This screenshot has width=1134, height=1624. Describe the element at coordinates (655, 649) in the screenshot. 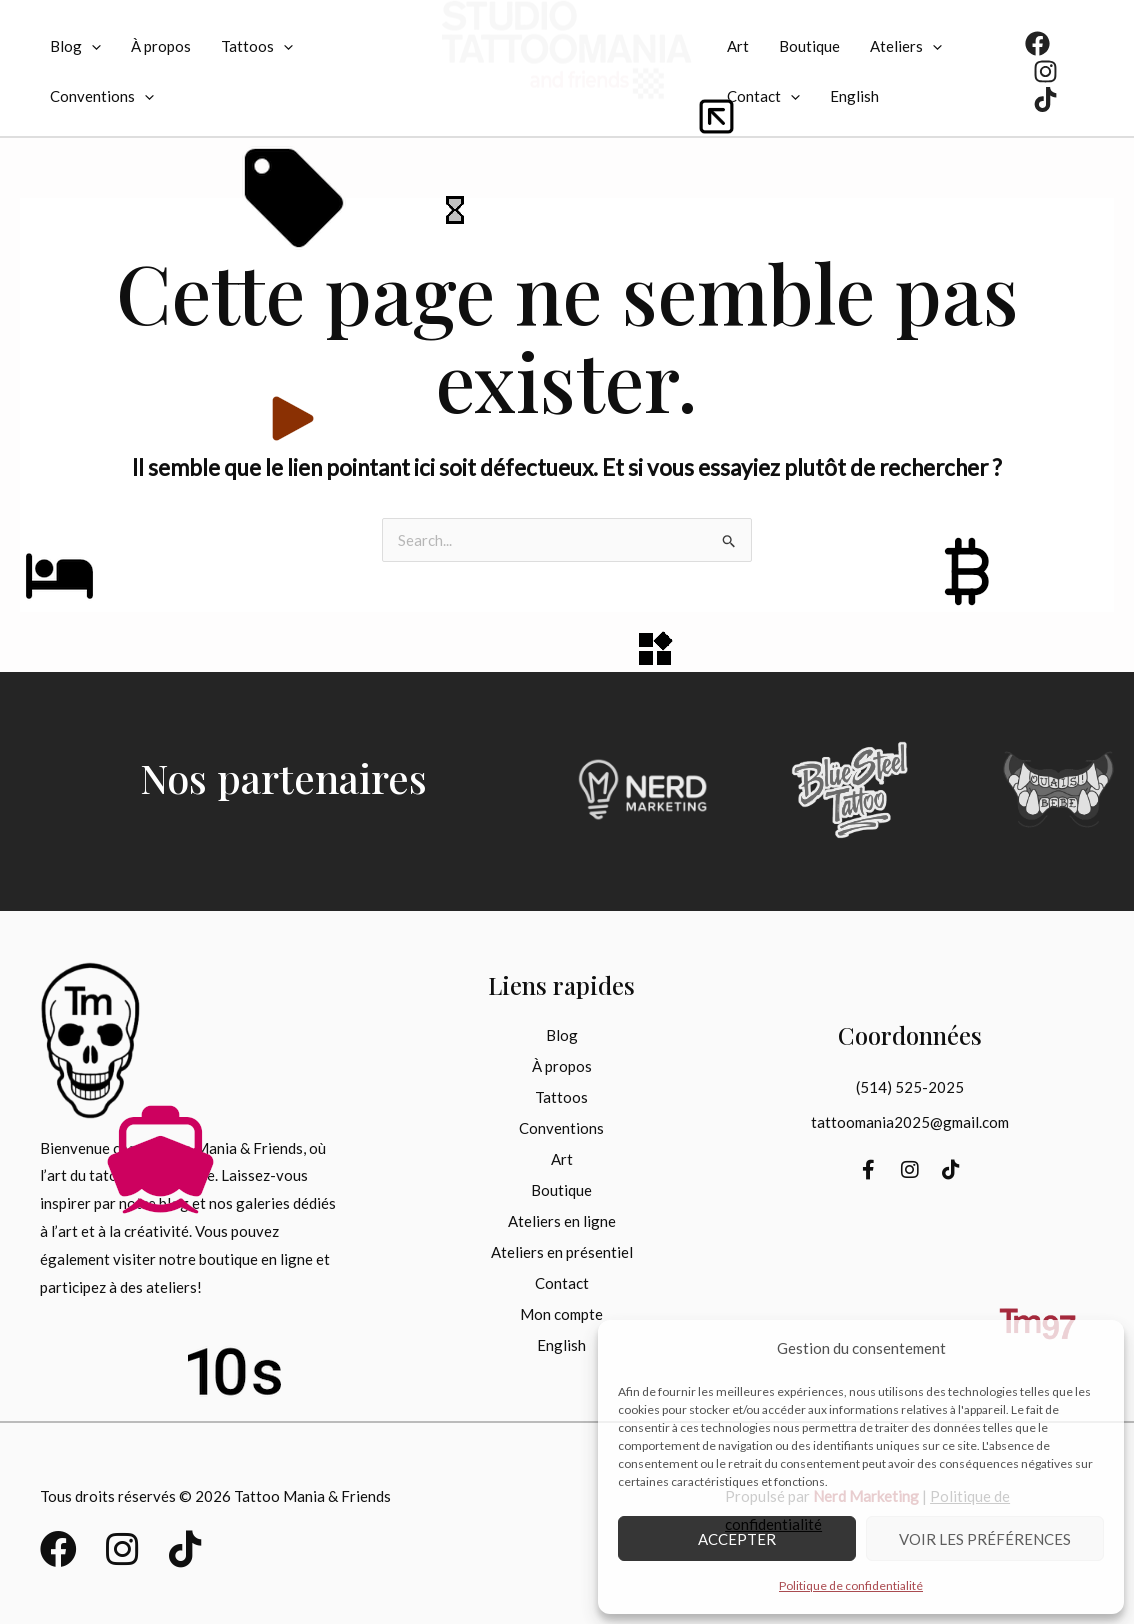

I see `access home screen widgets` at that location.